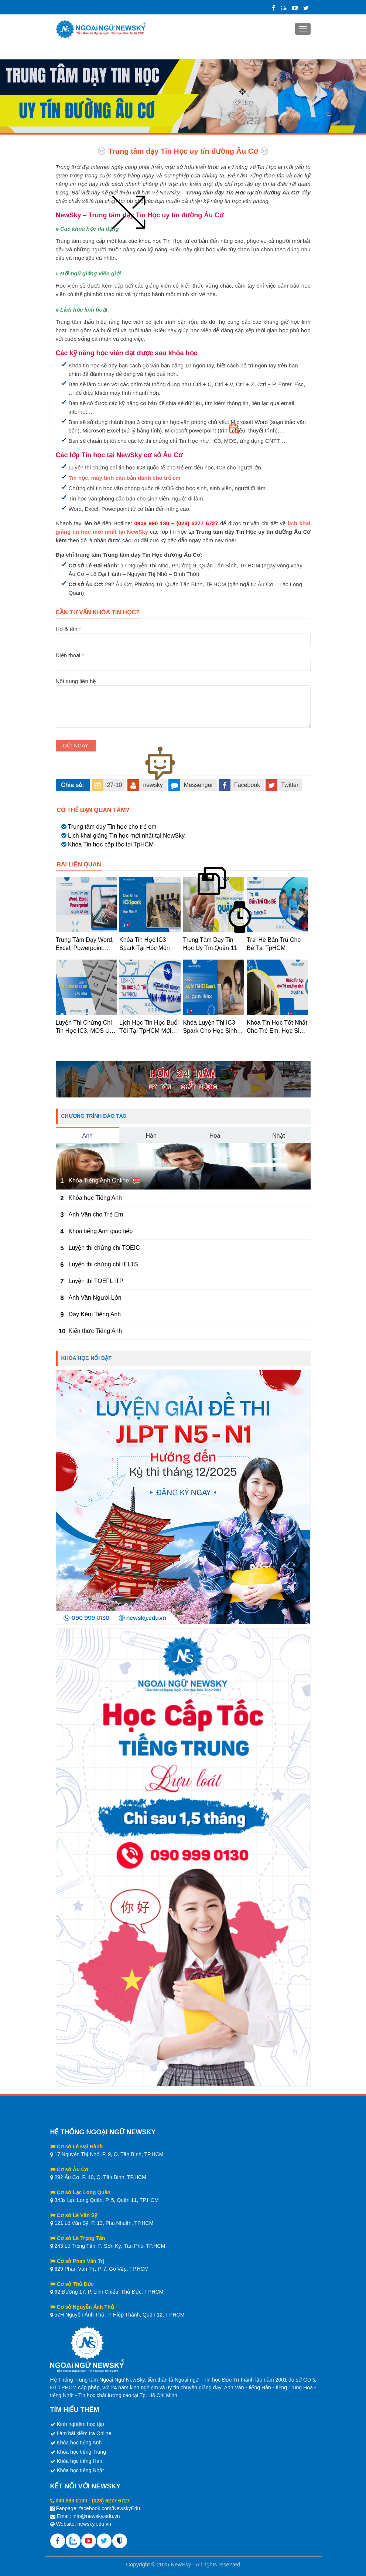 This screenshot has width=366, height=2576. What do you see at coordinates (234, 428) in the screenshot?
I see `search for events or dates in your calendar` at bounding box center [234, 428].